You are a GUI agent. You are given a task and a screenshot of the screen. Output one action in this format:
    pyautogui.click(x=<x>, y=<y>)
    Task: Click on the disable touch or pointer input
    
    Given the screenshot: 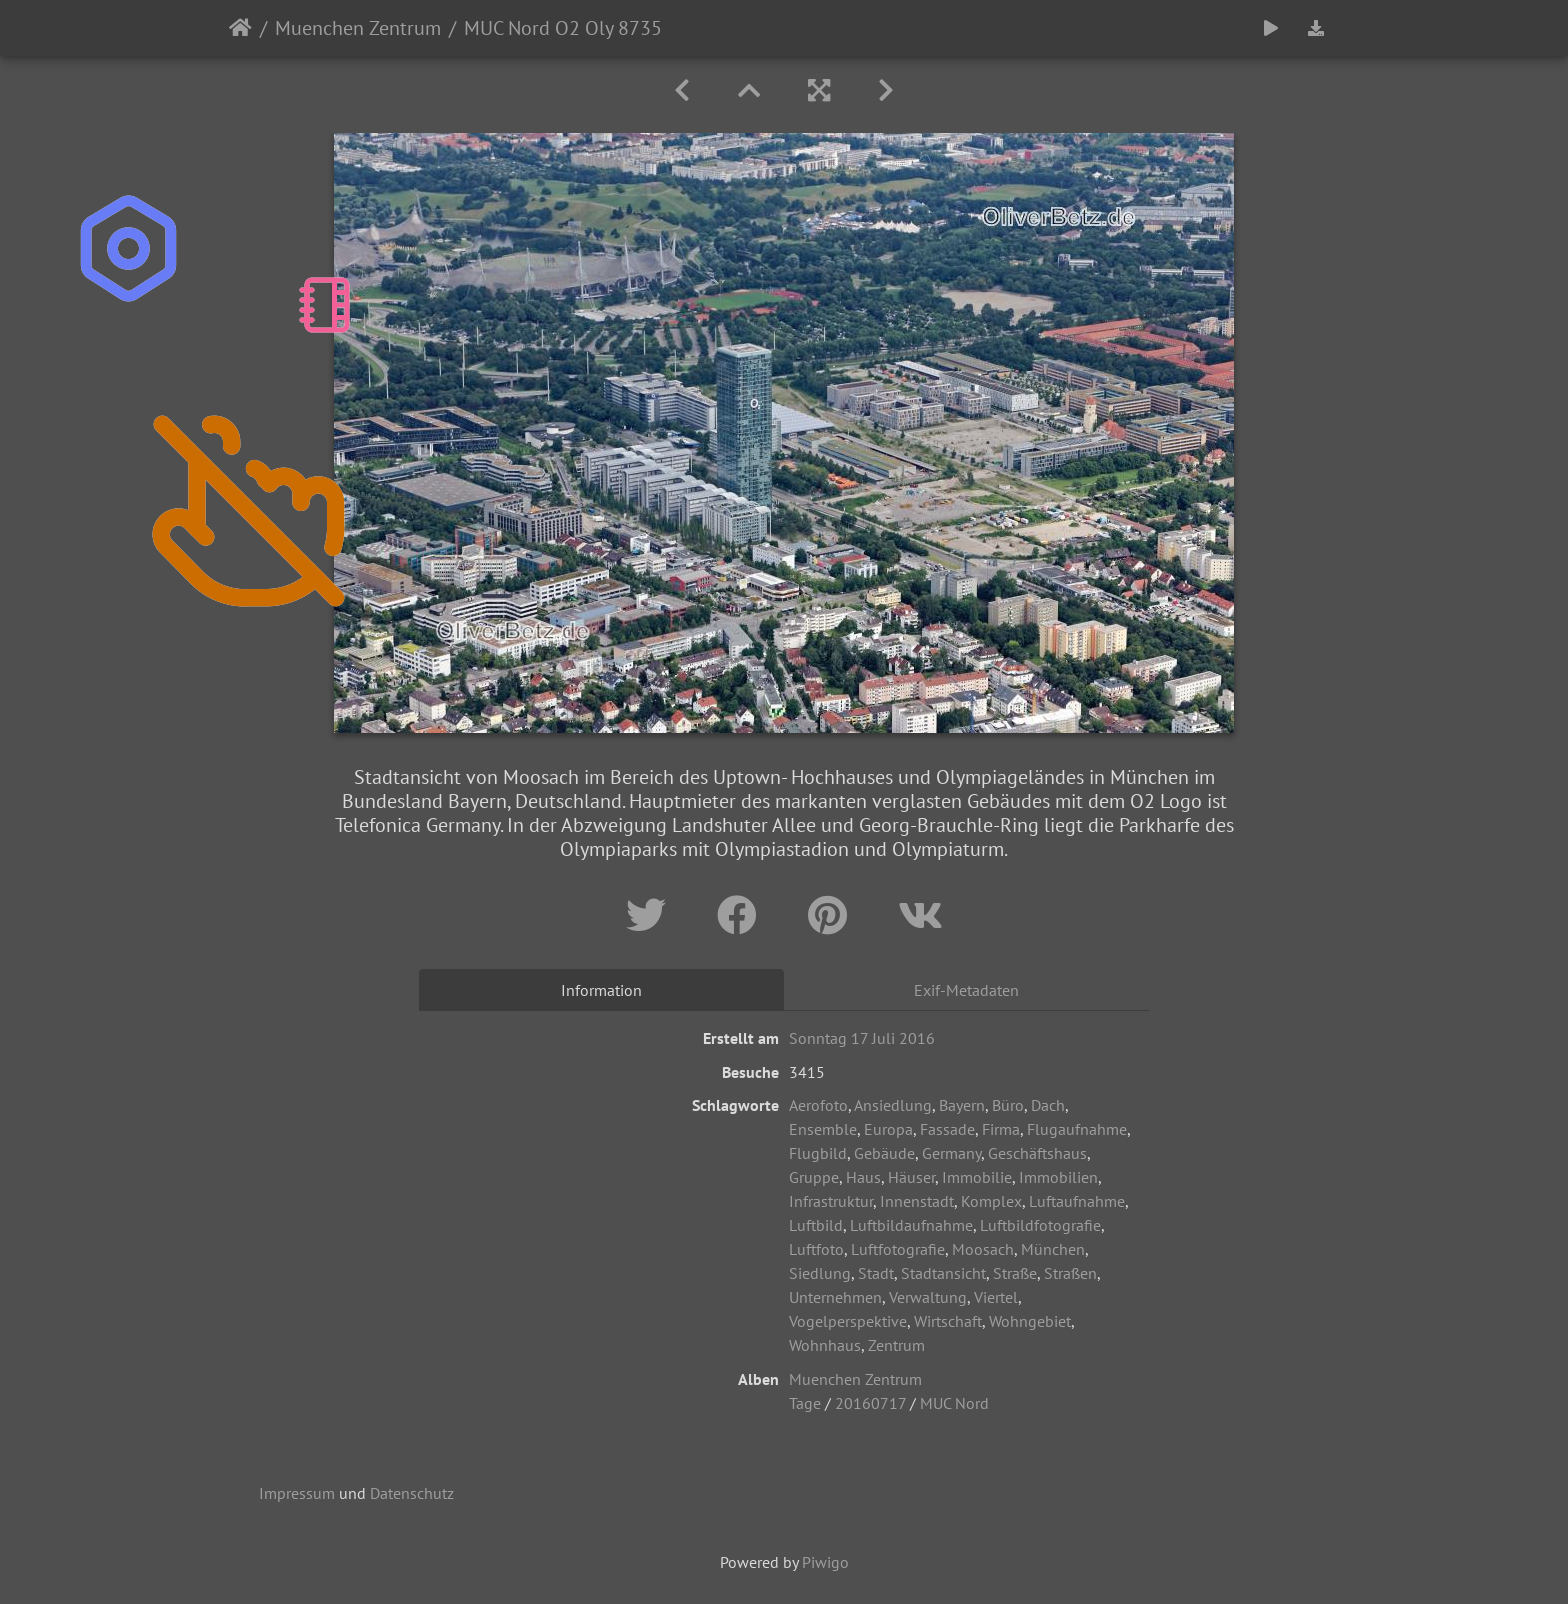 What is the action you would take?
    pyautogui.click(x=249, y=511)
    